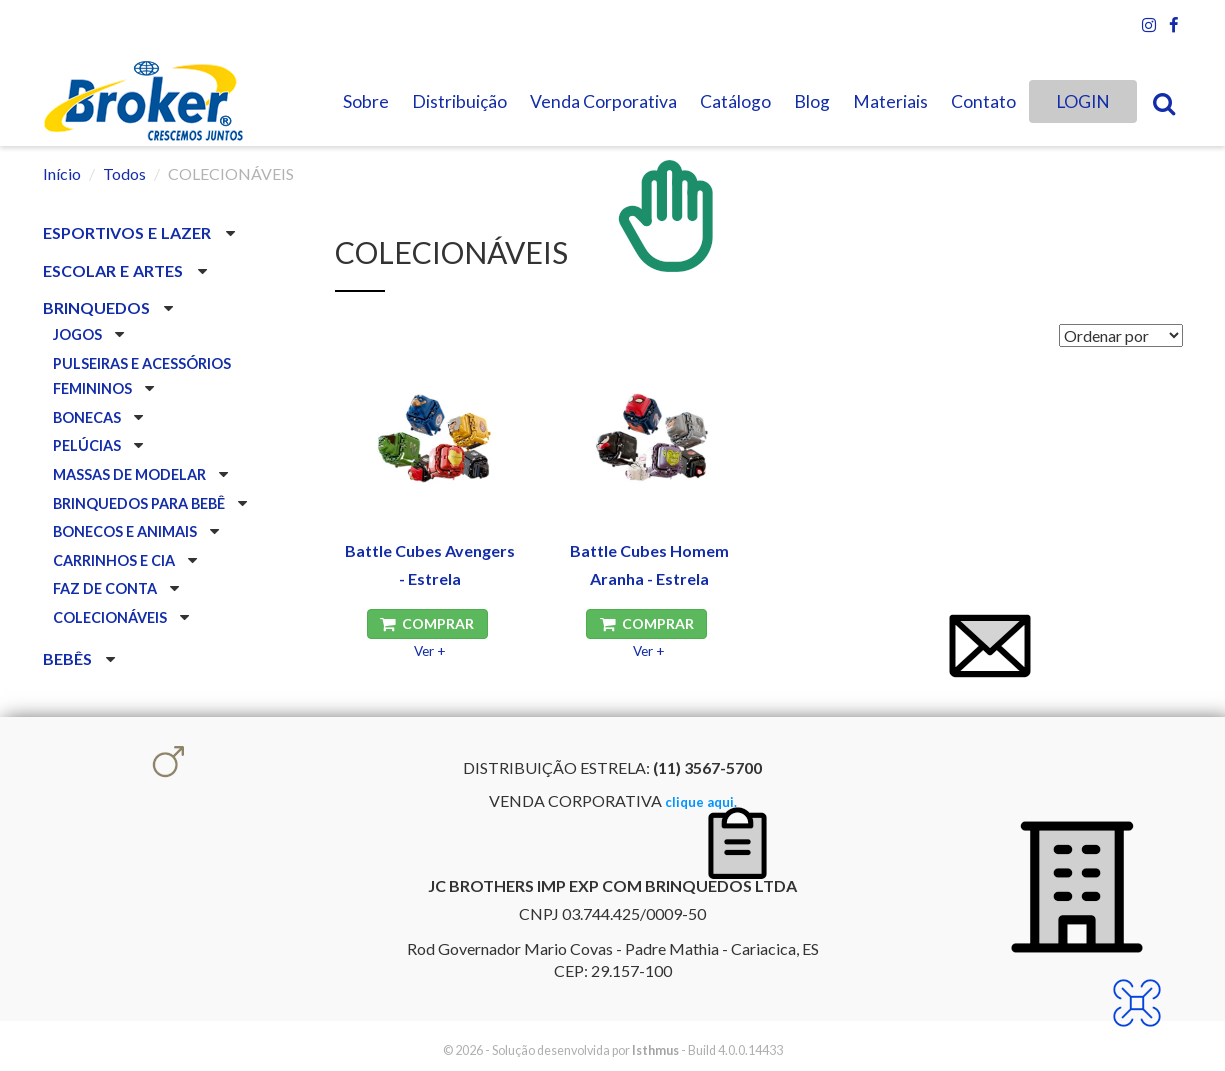 The image size is (1225, 1071). I want to click on view clipboard contents, so click(737, 844).